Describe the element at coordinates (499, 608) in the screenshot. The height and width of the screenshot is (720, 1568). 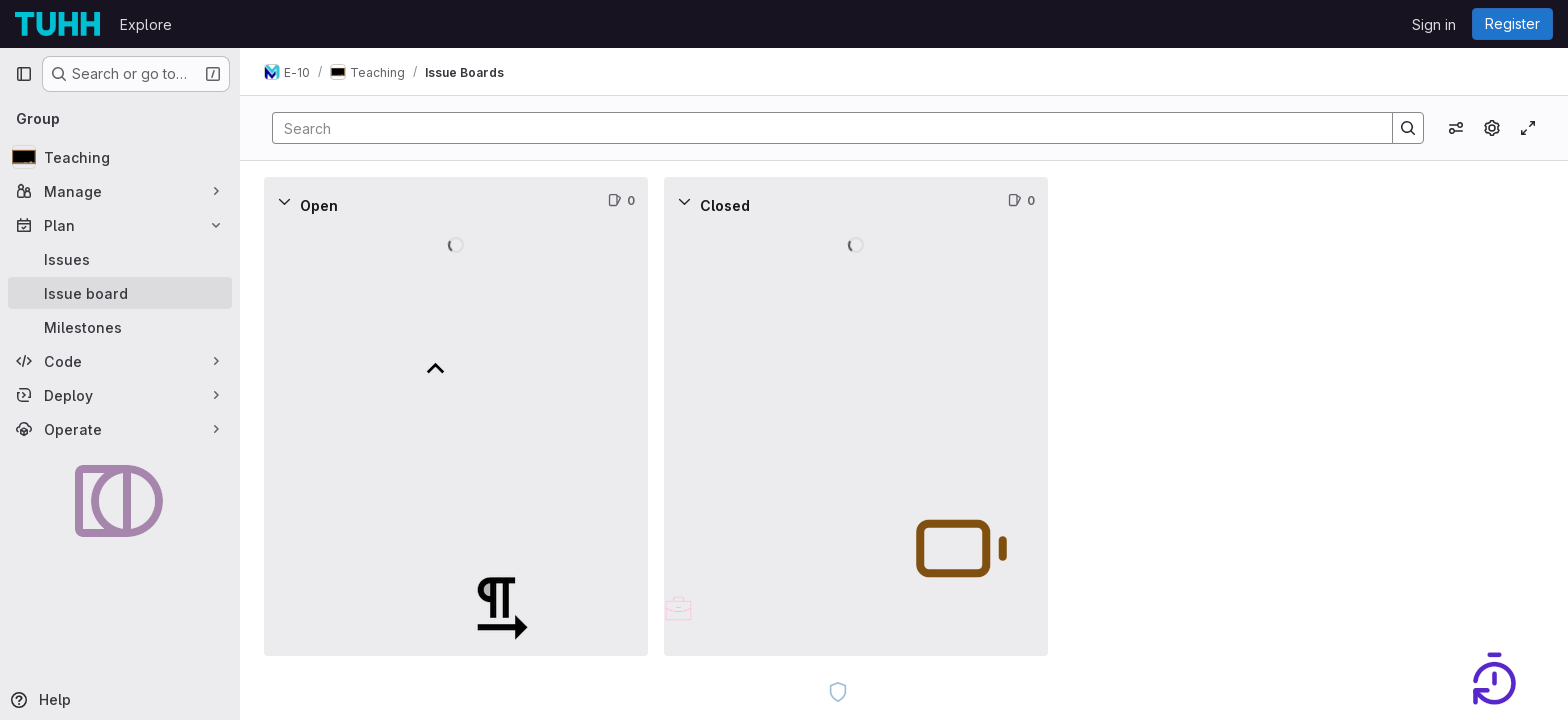
I see `set text direction to left-to-right` at that location.